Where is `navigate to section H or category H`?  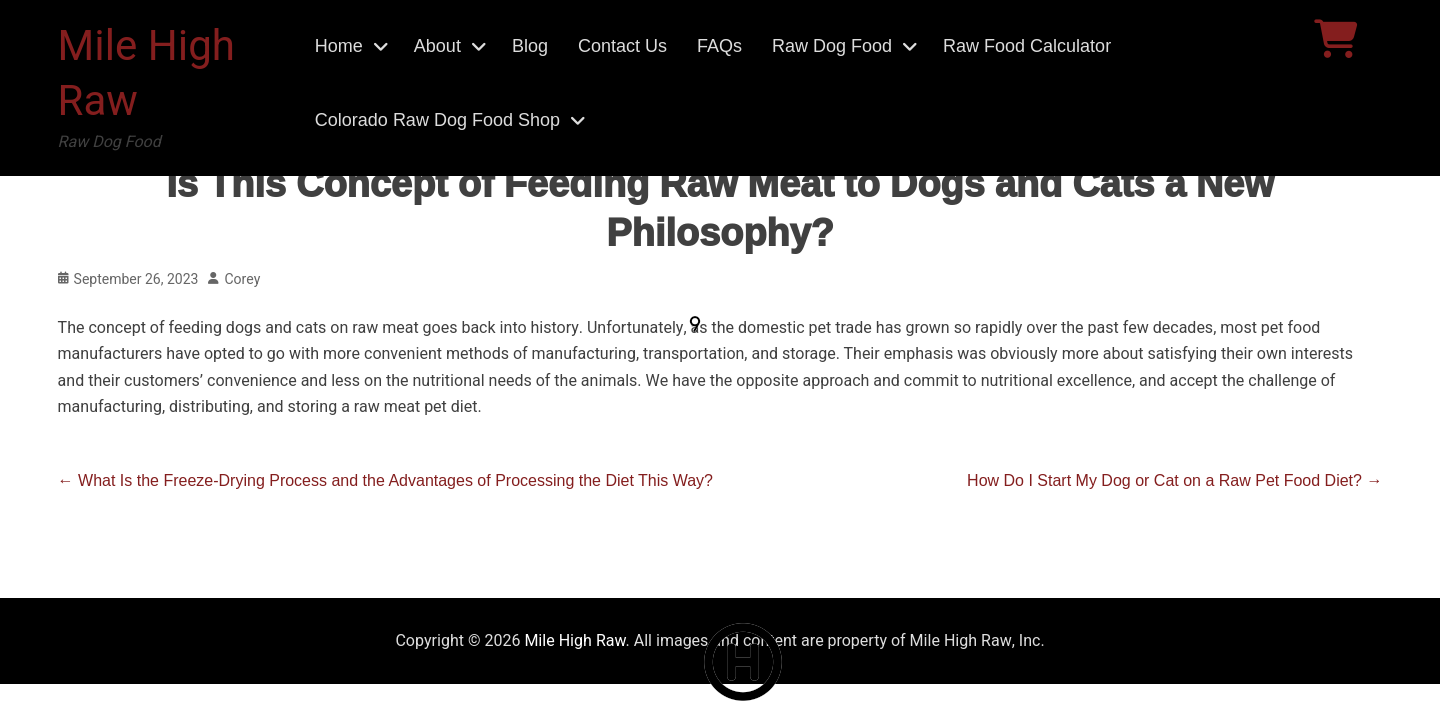 navigate to section H or category H is located at coordinates (743, 662).